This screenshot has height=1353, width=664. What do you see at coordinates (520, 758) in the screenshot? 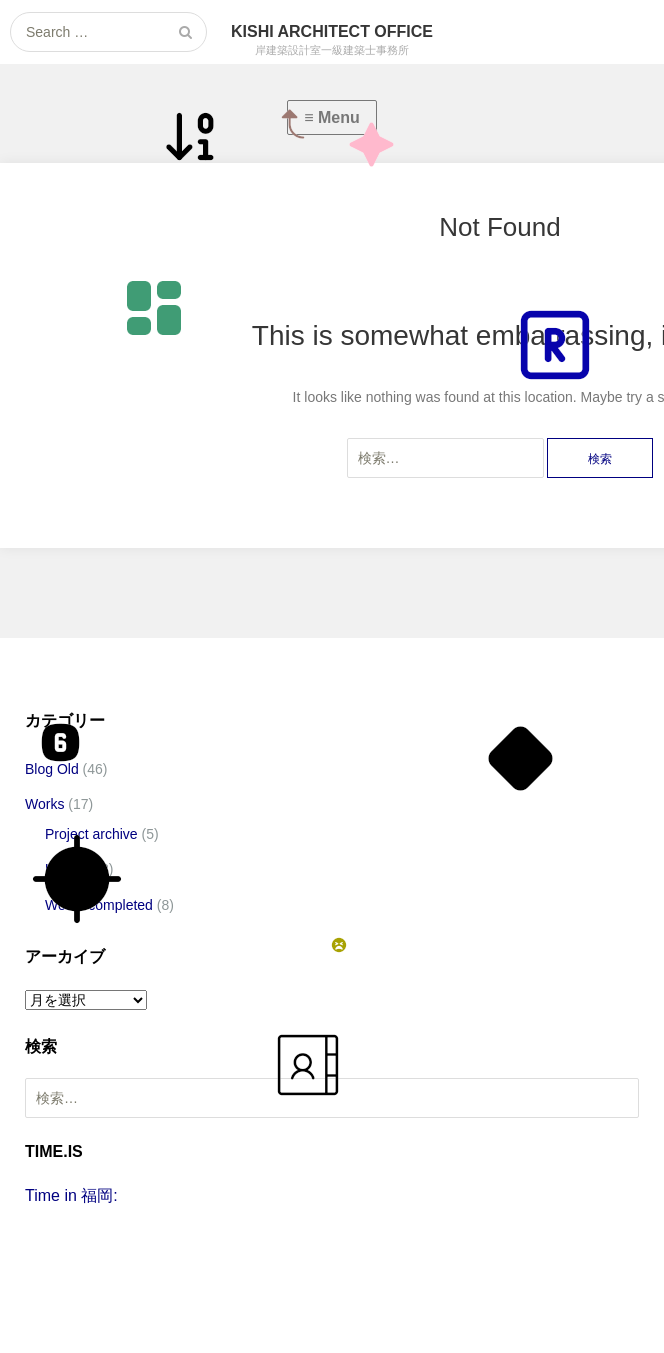
I see `indicates a diamond or rotated square marker` at bounding box center [520, 758].